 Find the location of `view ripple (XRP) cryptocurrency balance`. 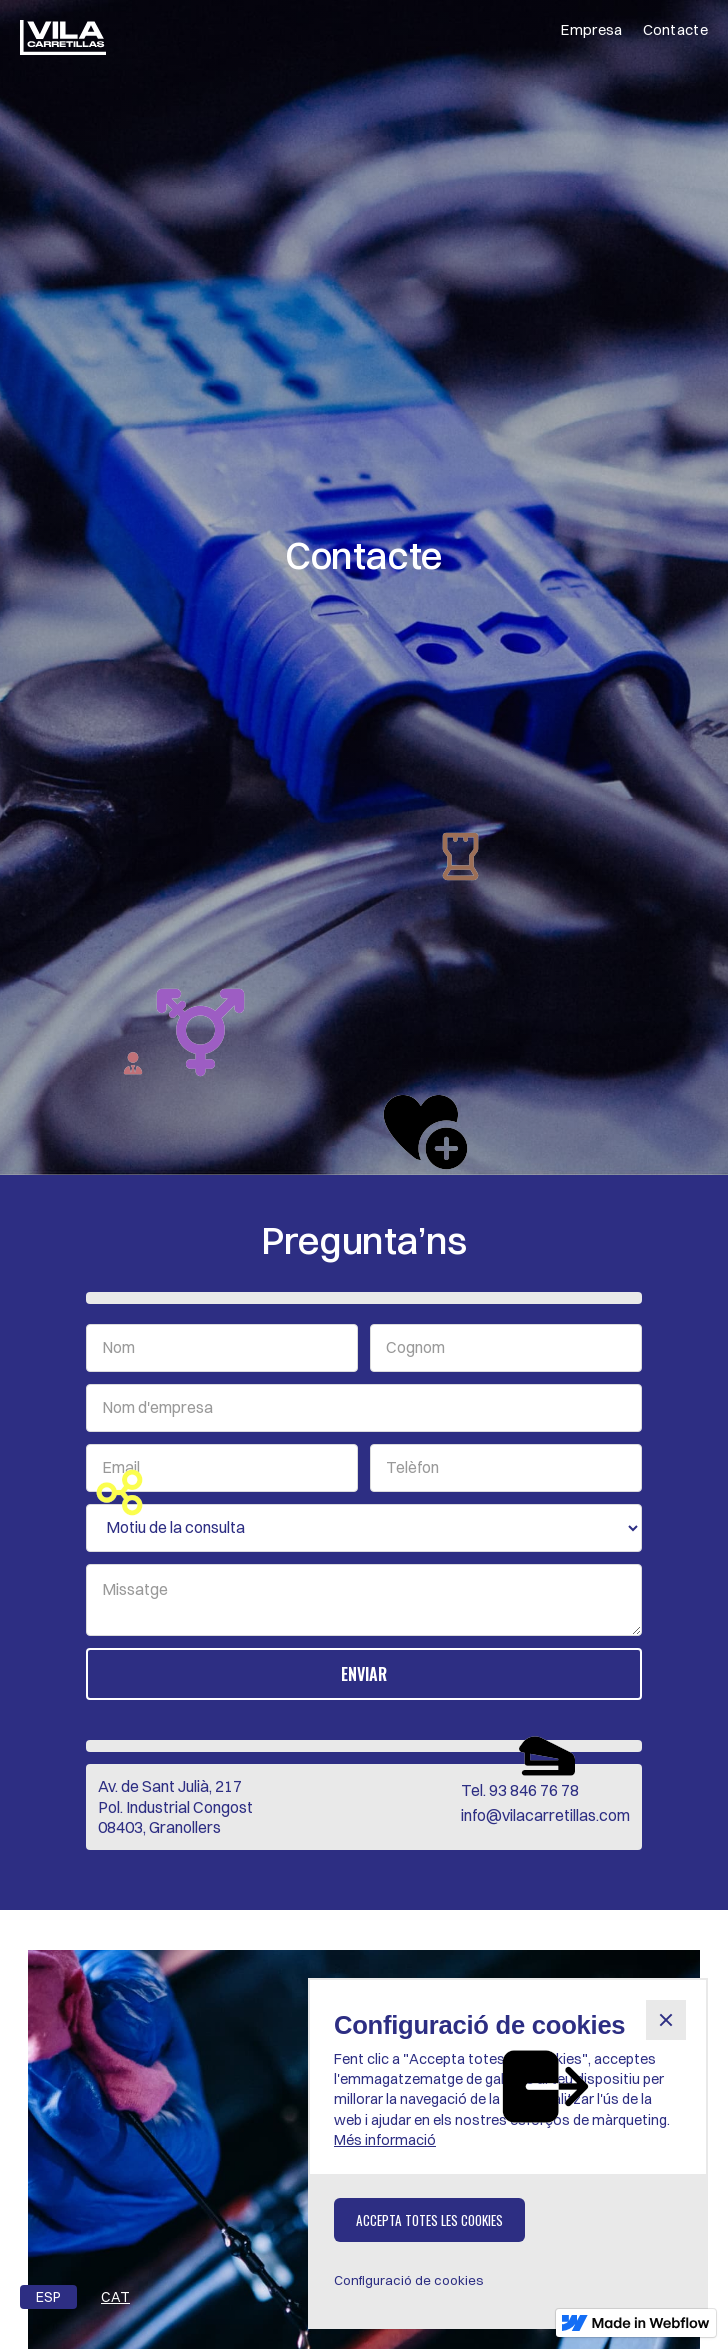

view ripple (XRP) cryptocurrency balance is located at coordinates (119, 1492).